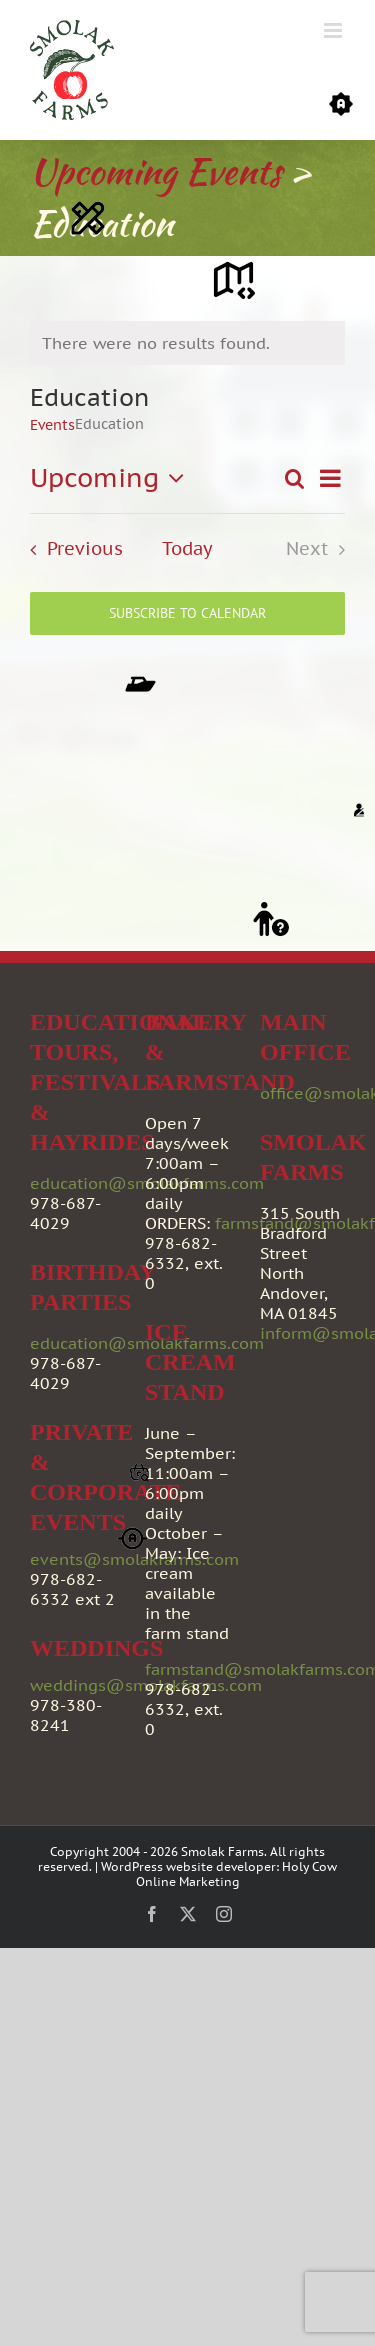  I want to click on search items in your shopping basket, so click(139, 1472).